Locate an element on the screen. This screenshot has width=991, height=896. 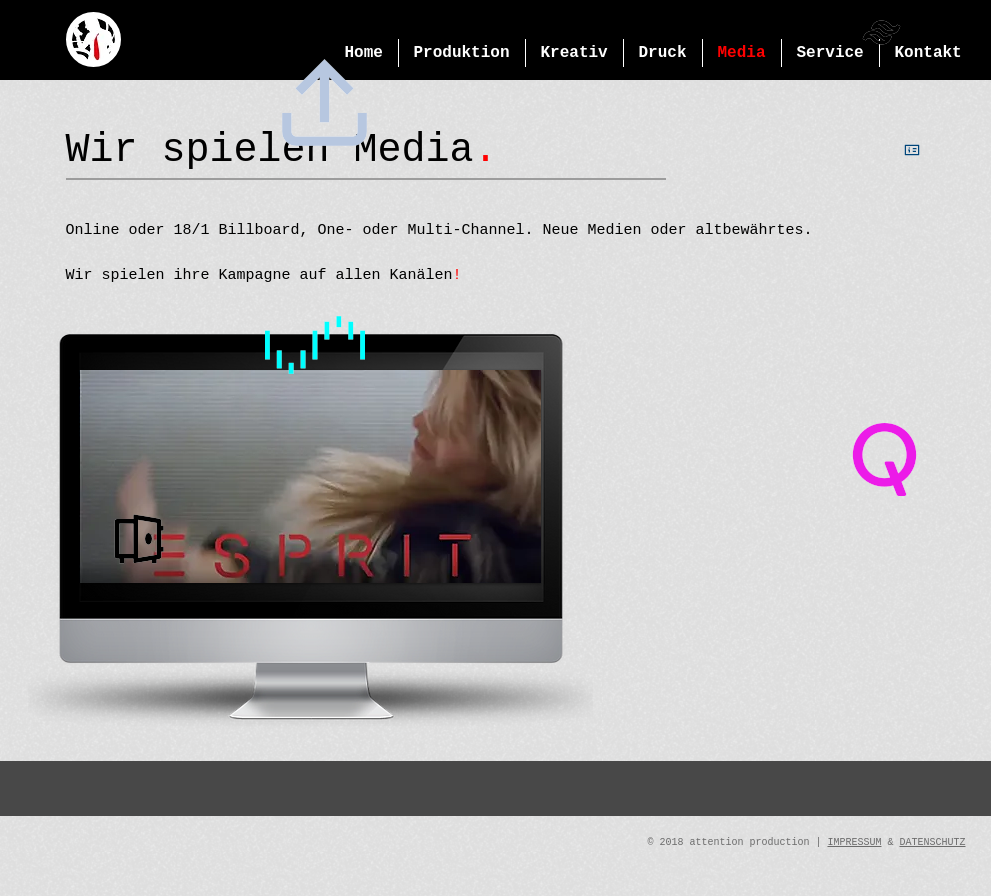
qualcomm company logo is located at coordinates (884, 459).